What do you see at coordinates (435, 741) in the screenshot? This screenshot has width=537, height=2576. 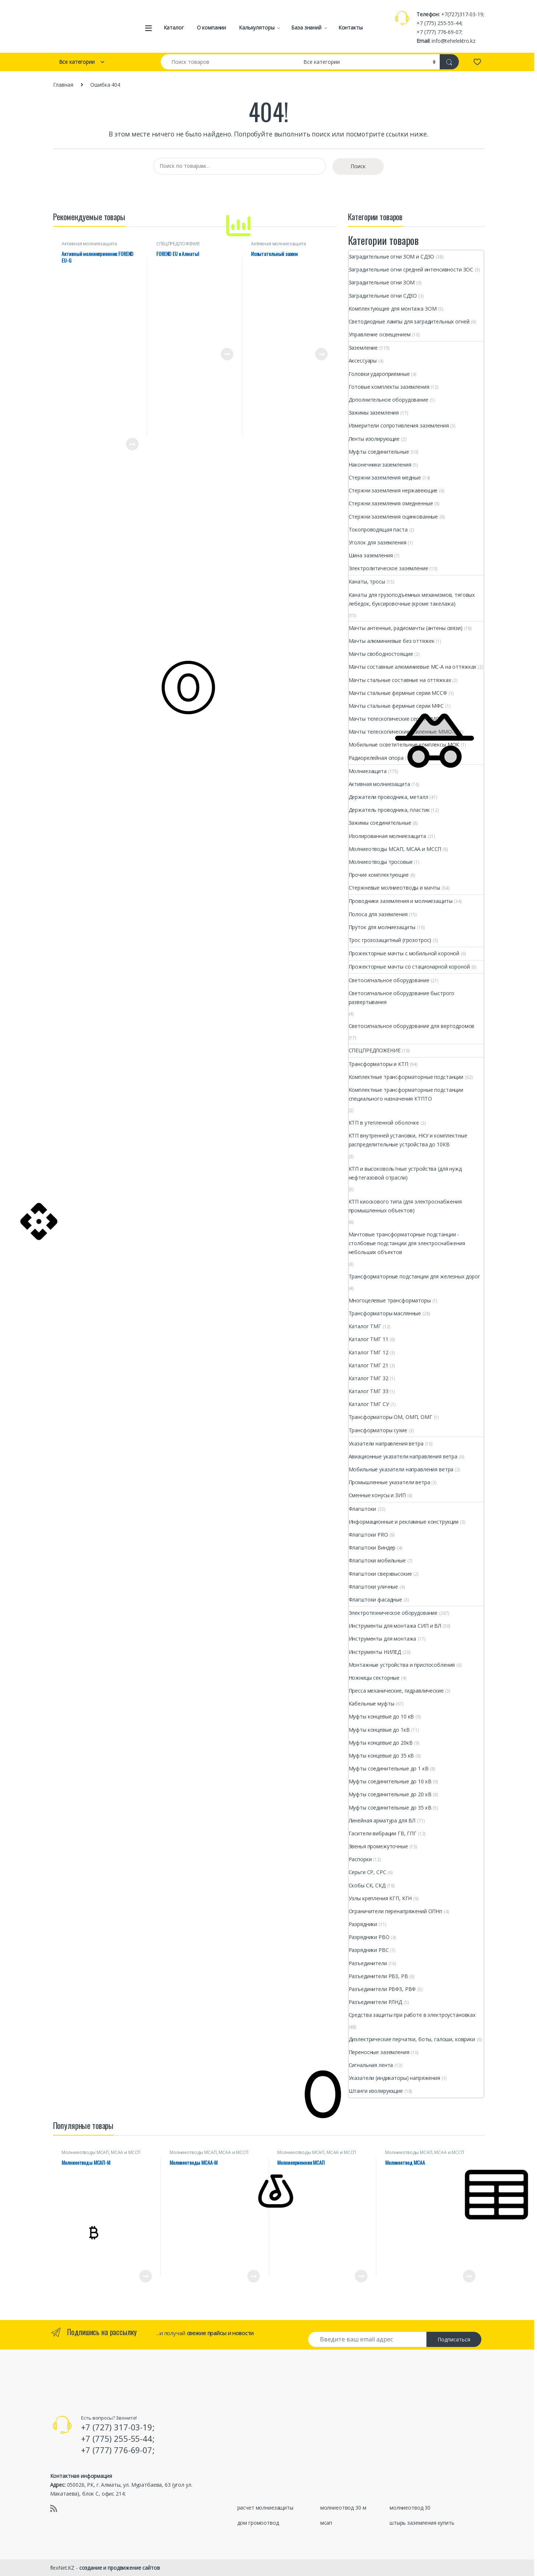 I see `enable incognito or private browsing mode` at bounding box center [435, 741].